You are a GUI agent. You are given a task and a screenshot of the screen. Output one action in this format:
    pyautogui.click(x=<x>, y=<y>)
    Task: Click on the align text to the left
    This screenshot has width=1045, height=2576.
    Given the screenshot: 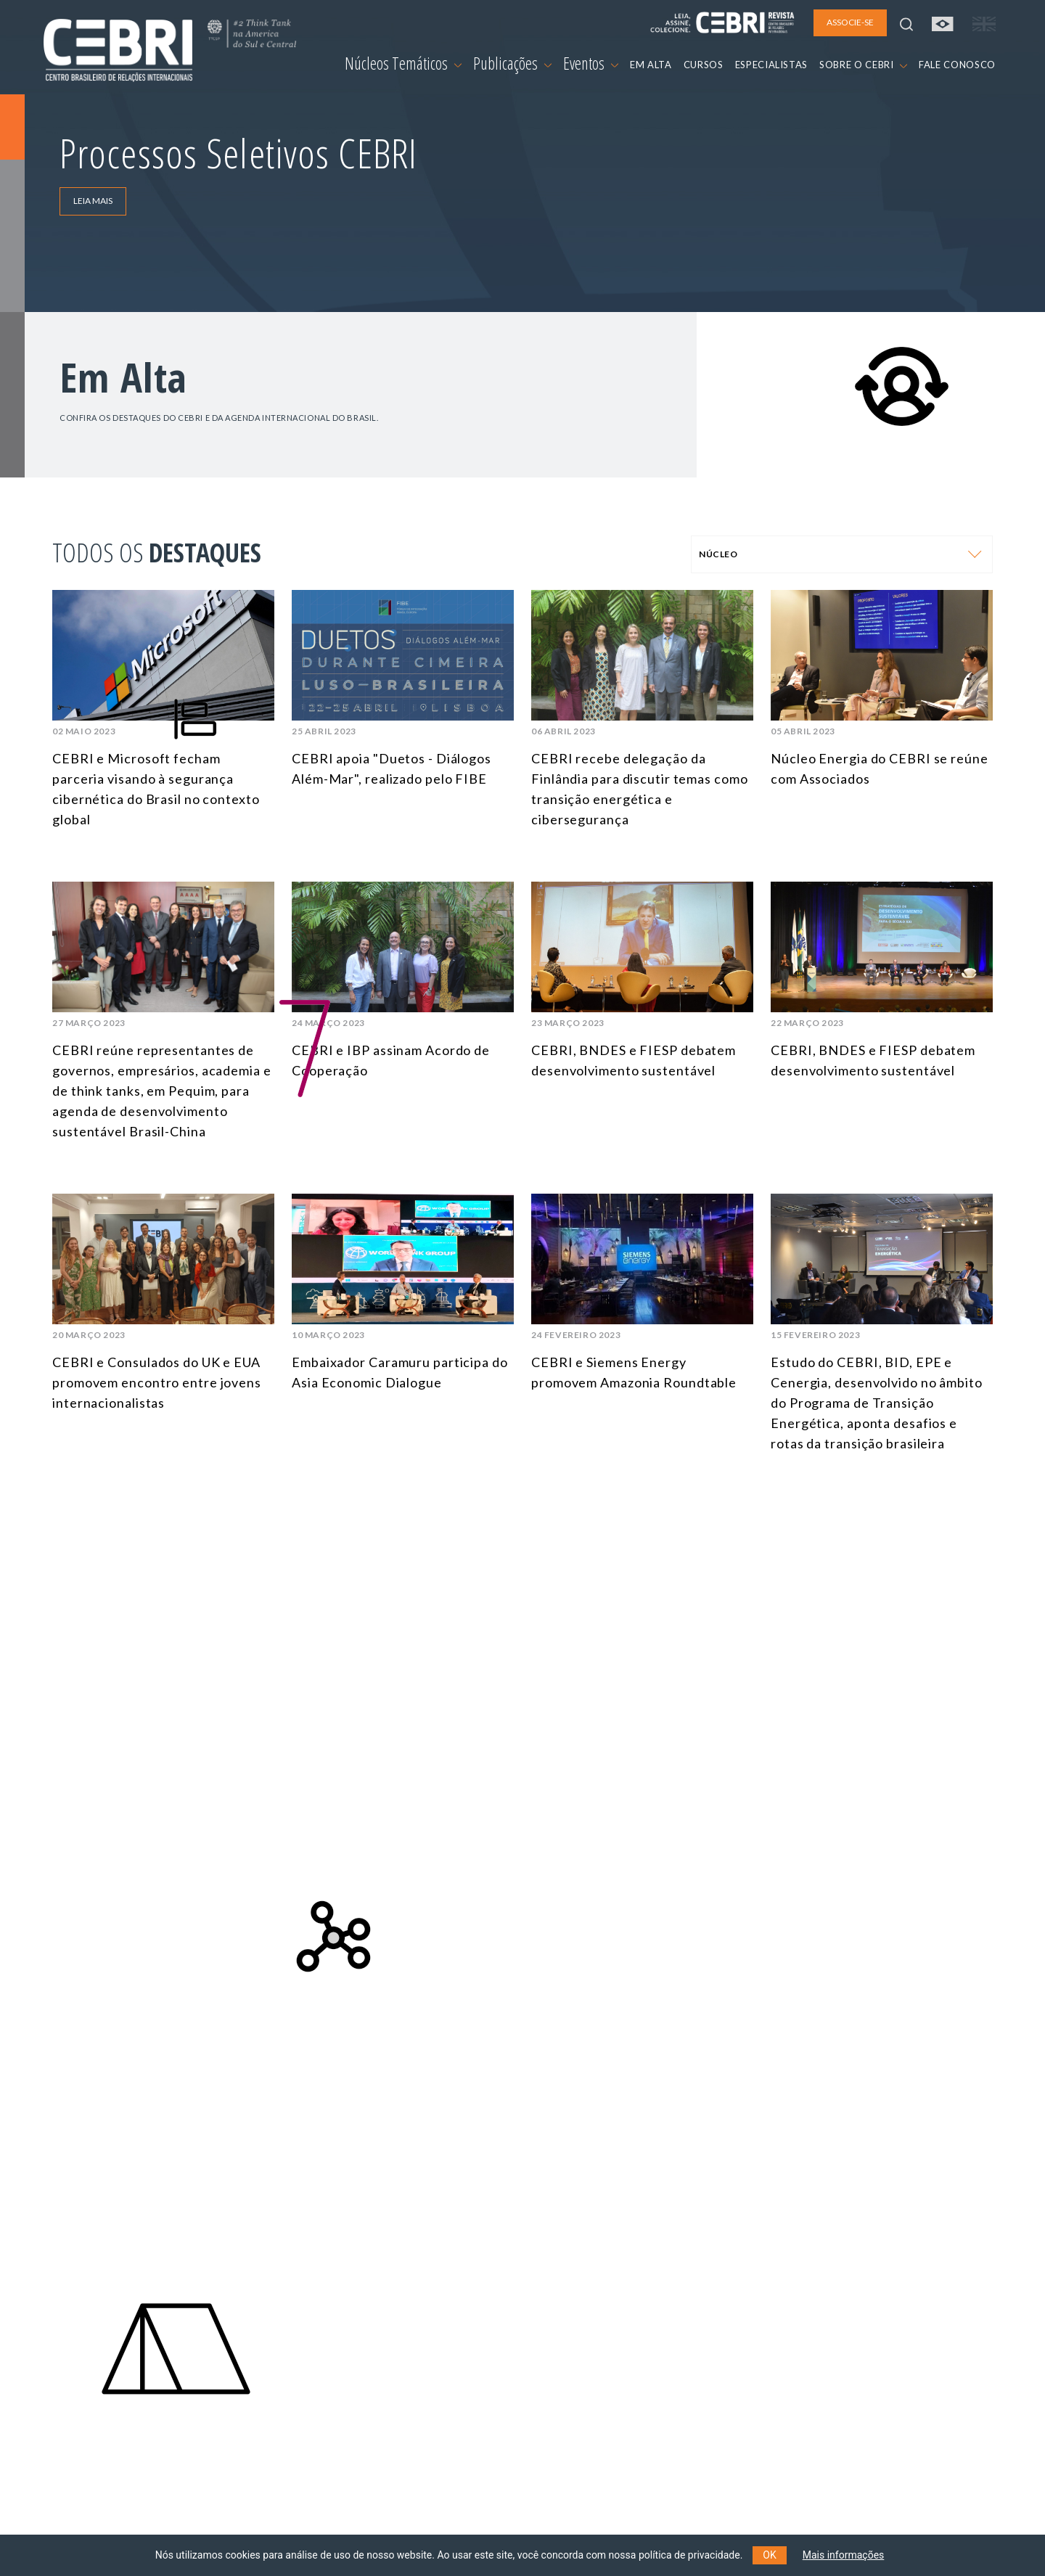 What is the action you would take?
    pyautogui.click(x=194, y=719)
    